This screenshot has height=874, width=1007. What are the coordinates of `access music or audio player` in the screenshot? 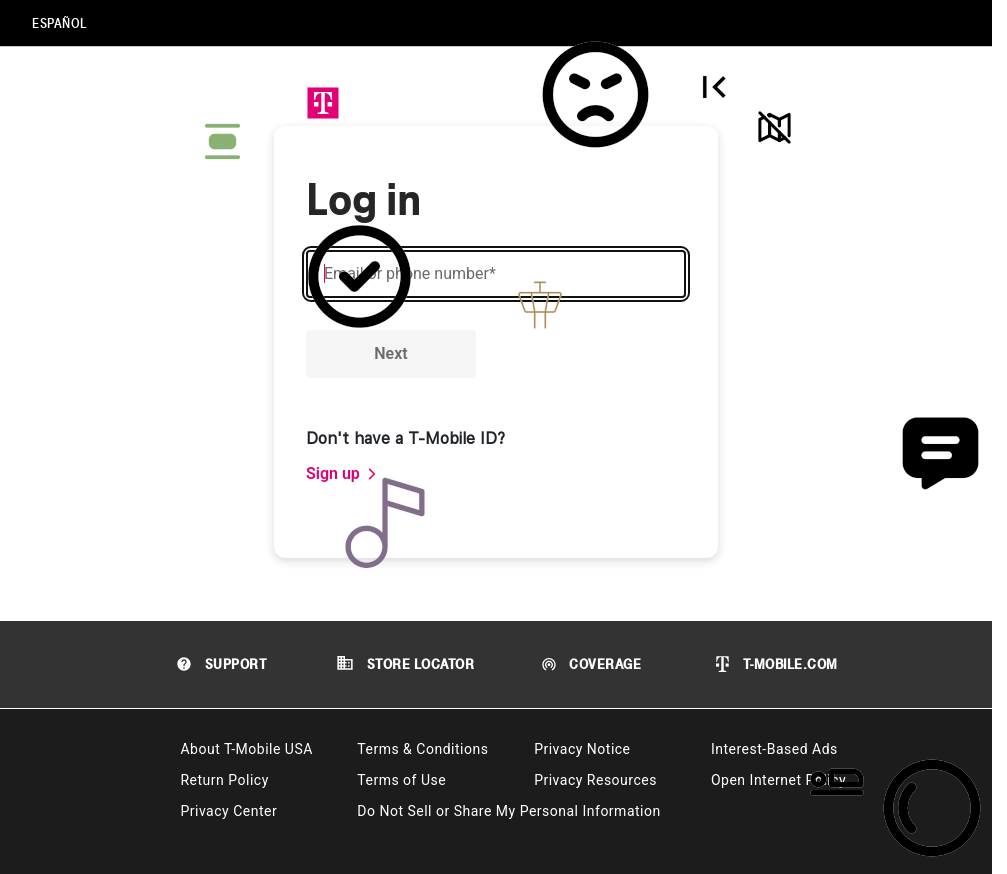 It's located at (385, 521).